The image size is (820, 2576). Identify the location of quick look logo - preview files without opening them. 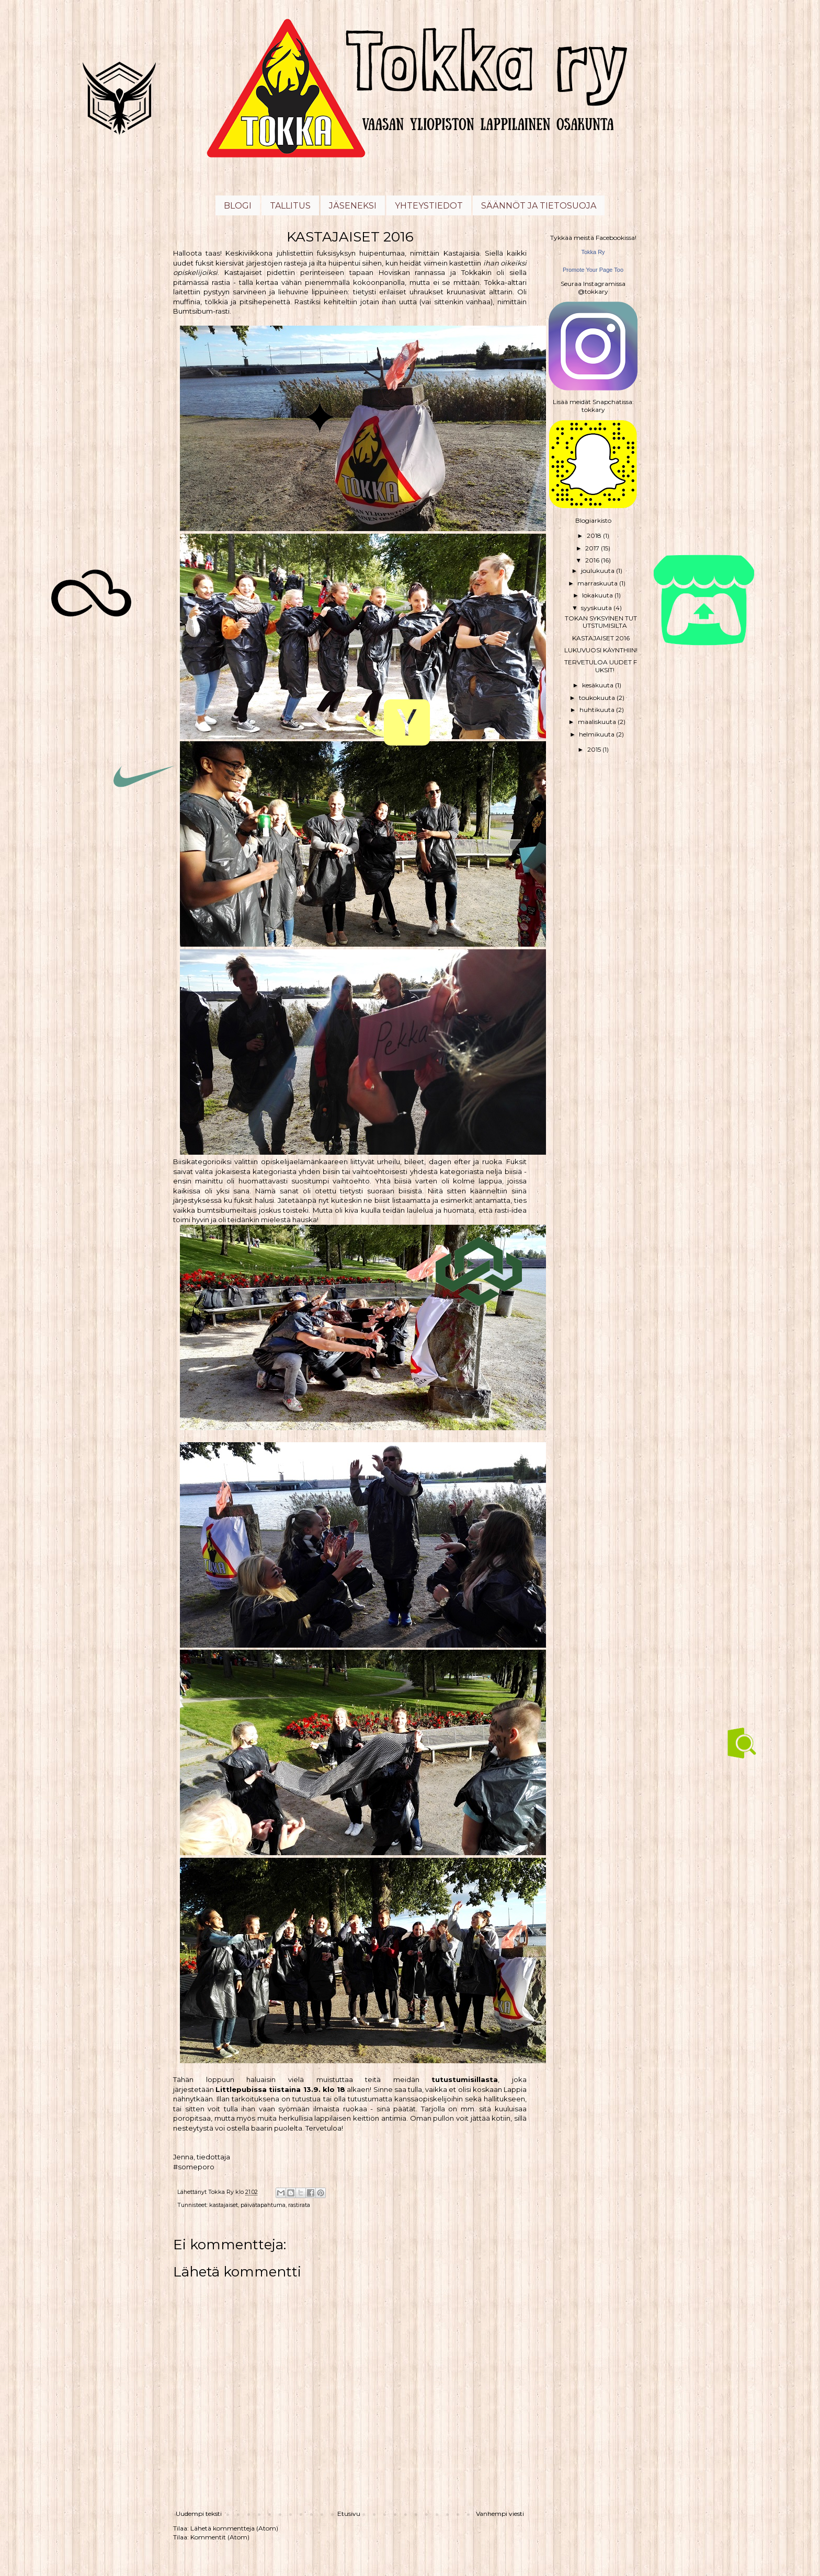
(742, 1743).